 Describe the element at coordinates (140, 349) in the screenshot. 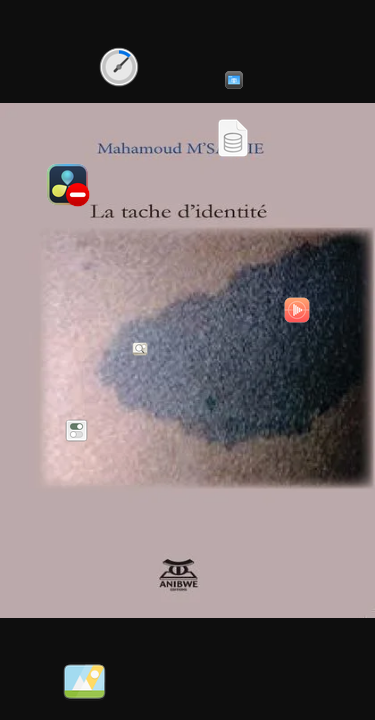

I see `open eye of gnome image viewer` at that location.